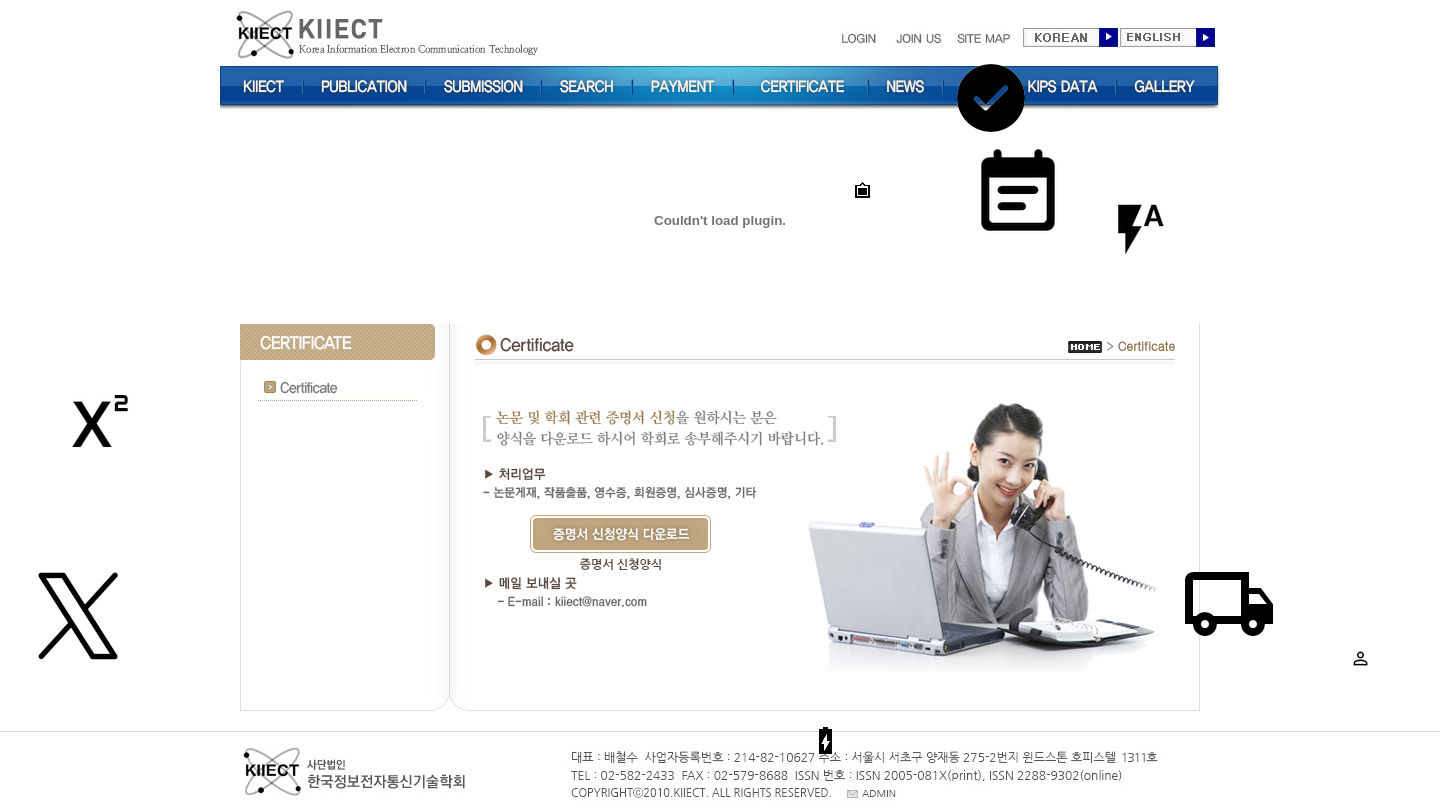  What do you see at coordinates (1018, 194) in the screenshot?
I see `view event details or notes` at bounding box center [1018, 194].